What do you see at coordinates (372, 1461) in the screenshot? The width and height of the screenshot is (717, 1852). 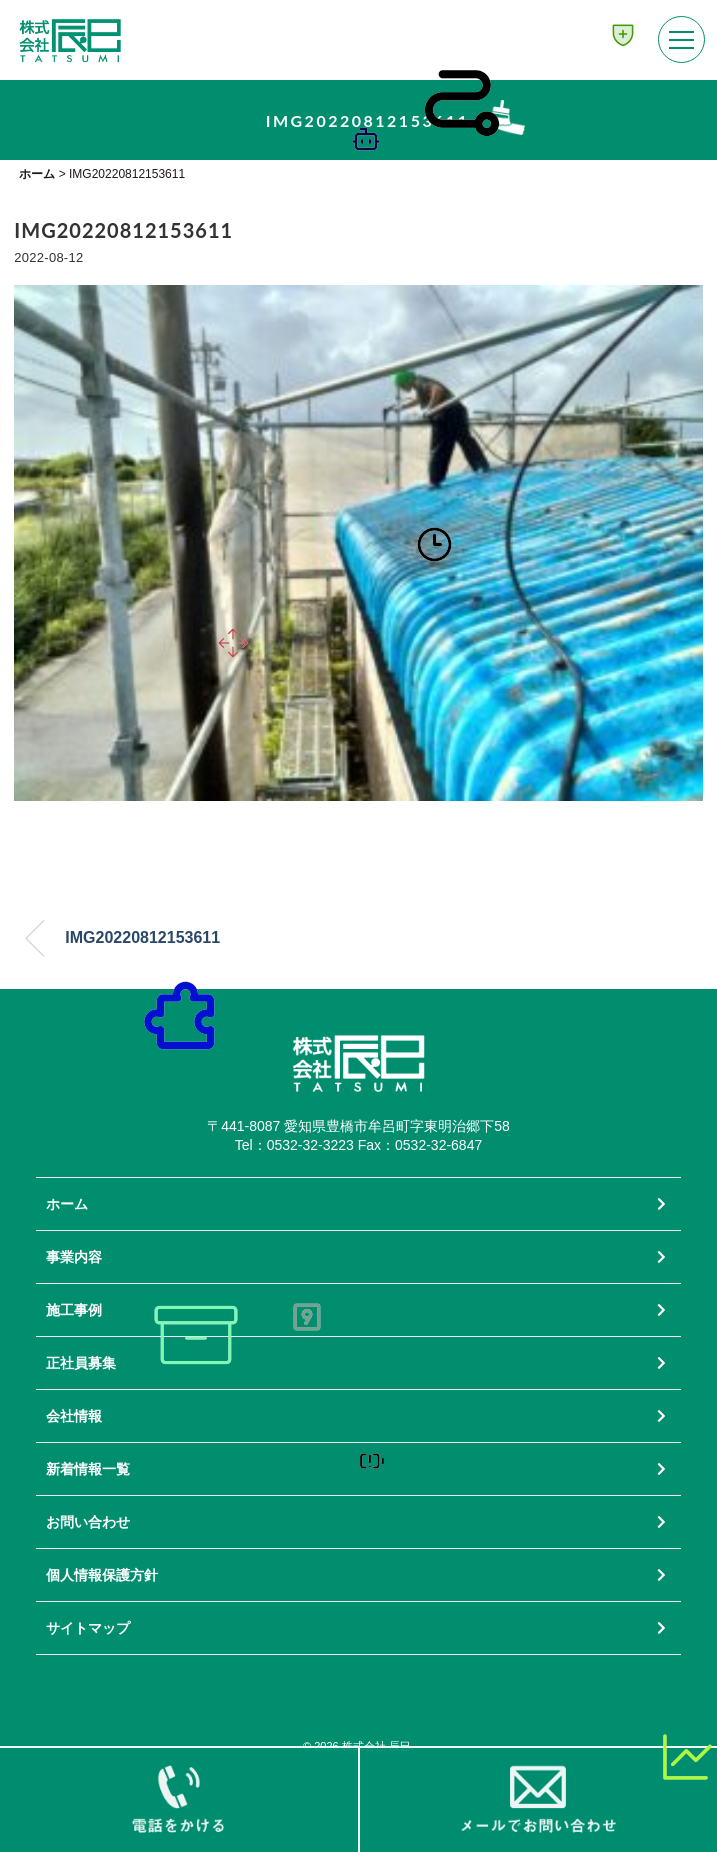 I see `indicates low battery warning` at bounding box center [372, 1461].